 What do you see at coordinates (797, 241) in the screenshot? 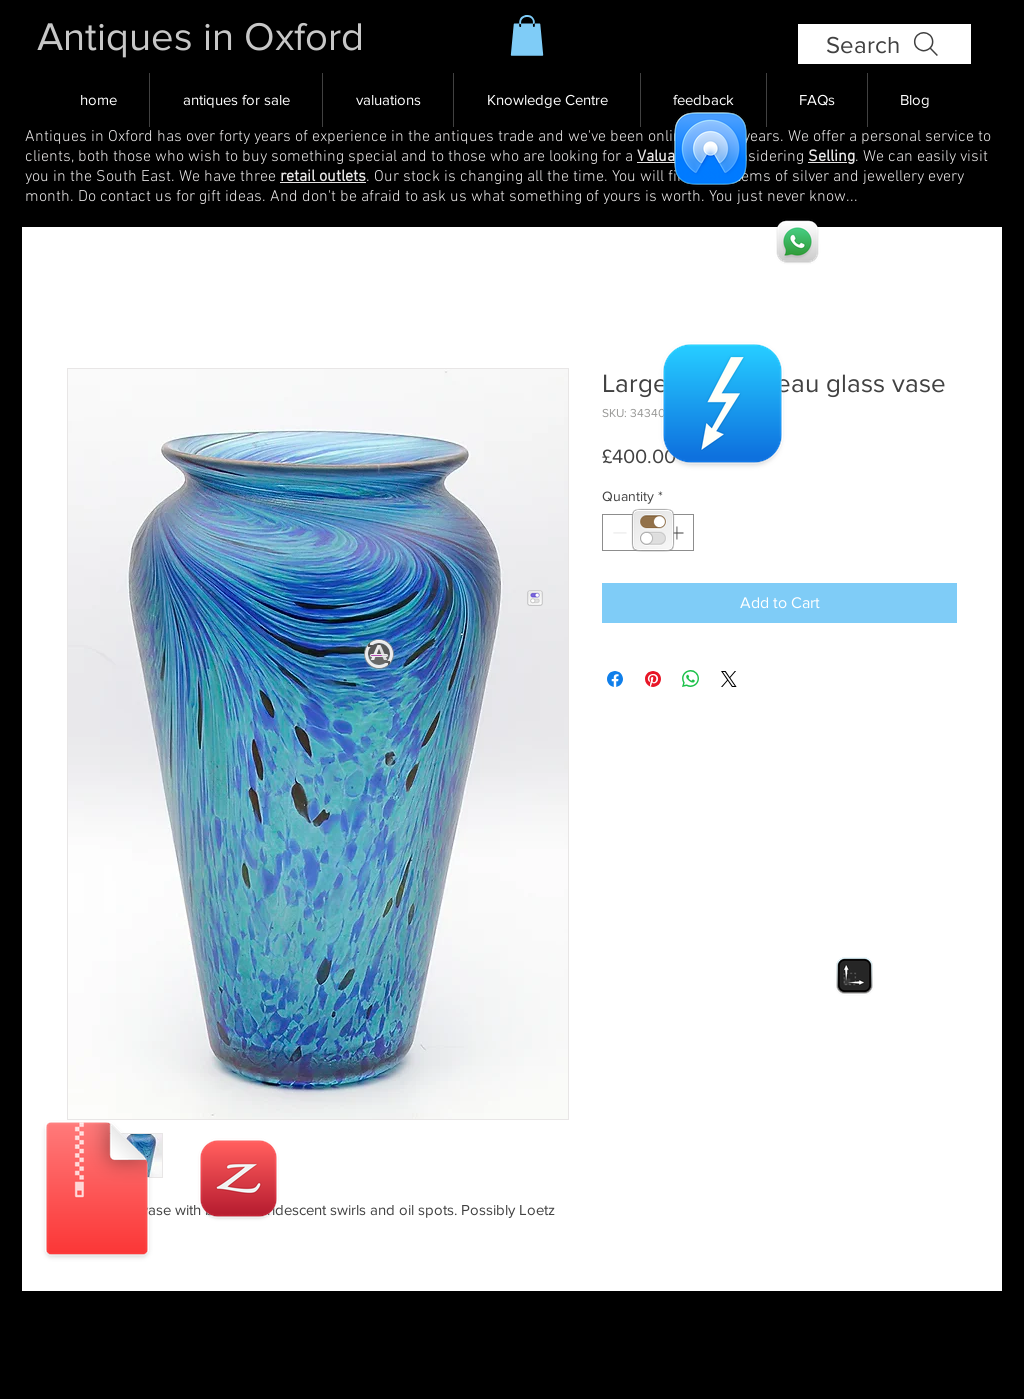
I see `open whatsapp messaging app` at bounding box center [797, 241].